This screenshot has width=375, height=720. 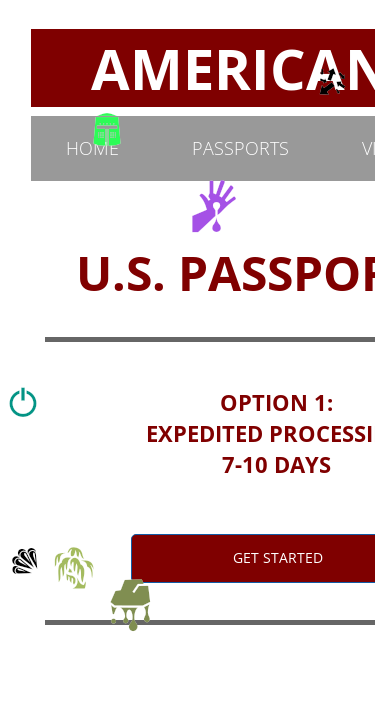 I want to click on select claw or slash attack ability, so click(x=25, y=561).